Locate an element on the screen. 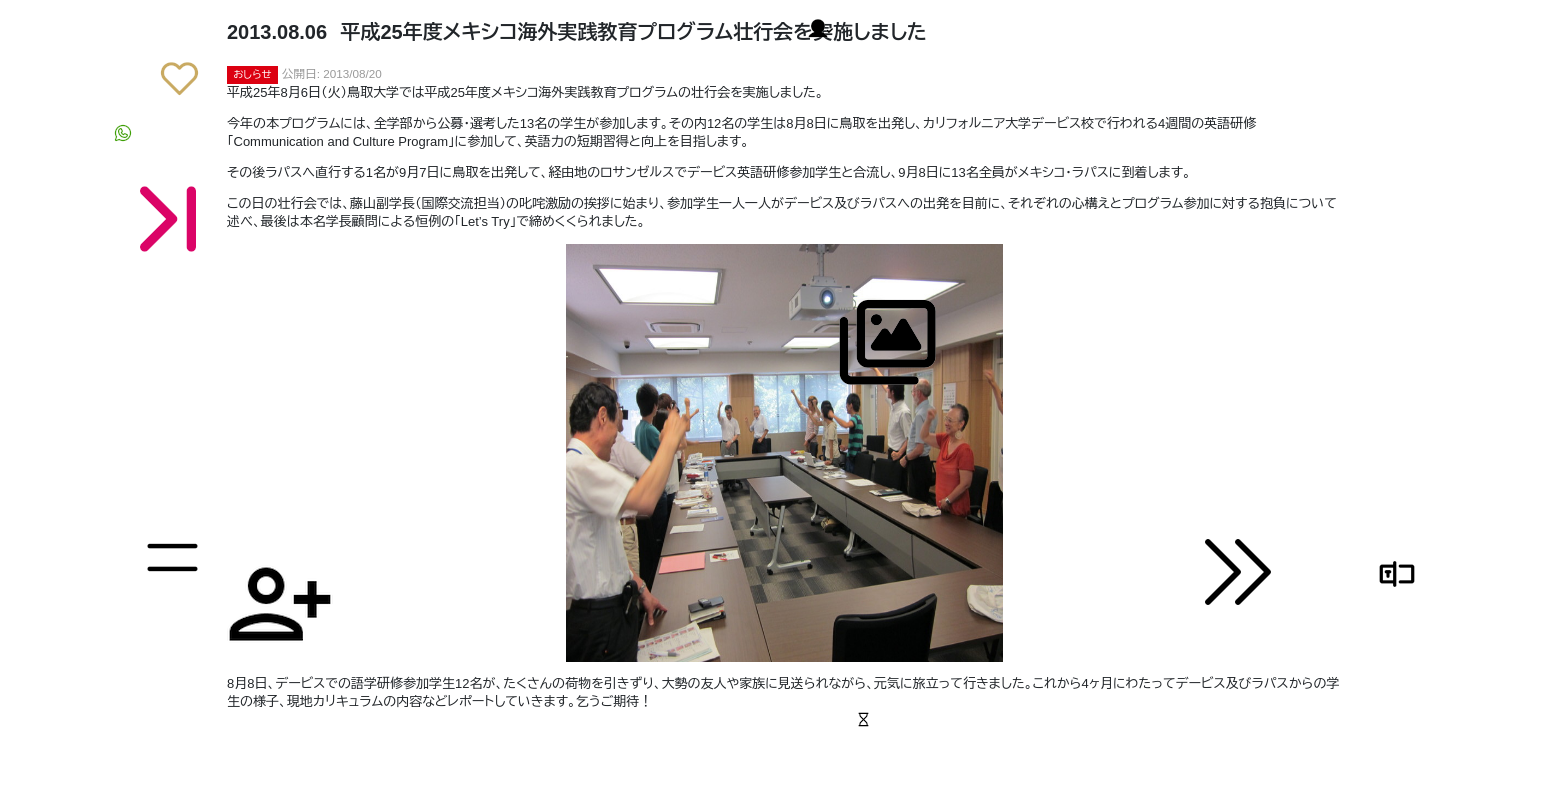  add a new contact is located at coordinates (280, 604).